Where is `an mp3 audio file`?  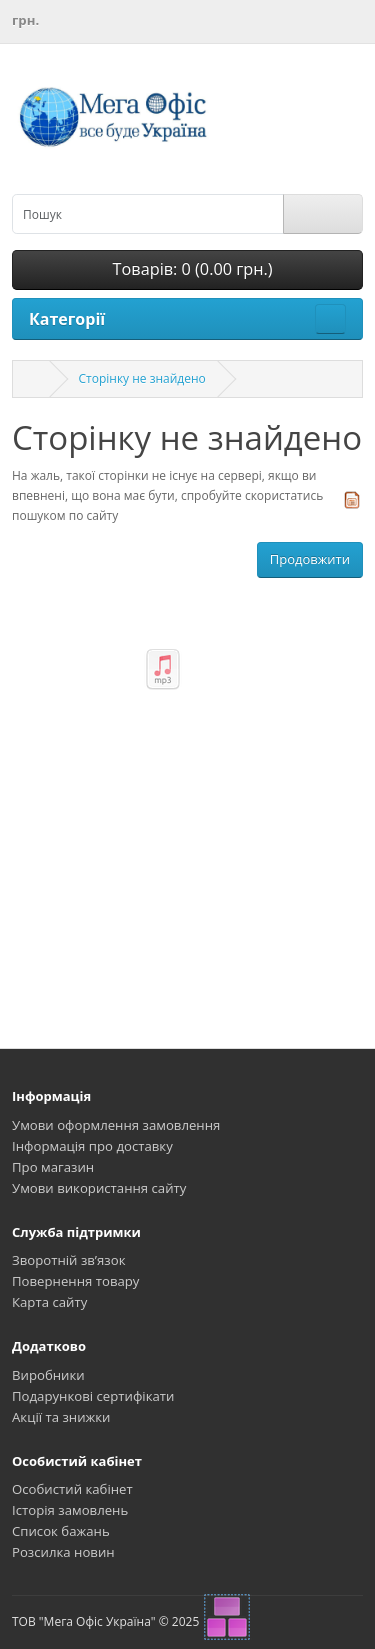
an mp3 audio file is located at coordinates (163, 669).